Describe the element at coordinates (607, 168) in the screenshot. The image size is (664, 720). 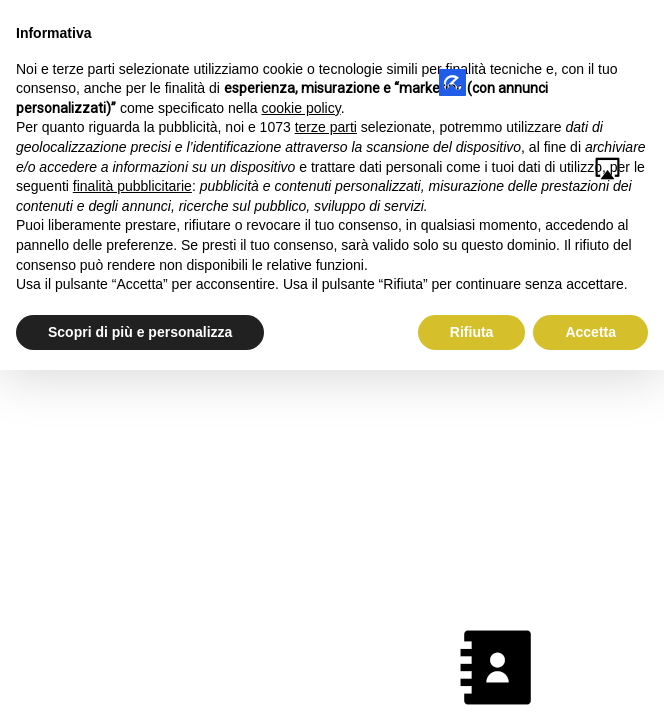
I see `stream content to an airplay-enabled device` at that location.